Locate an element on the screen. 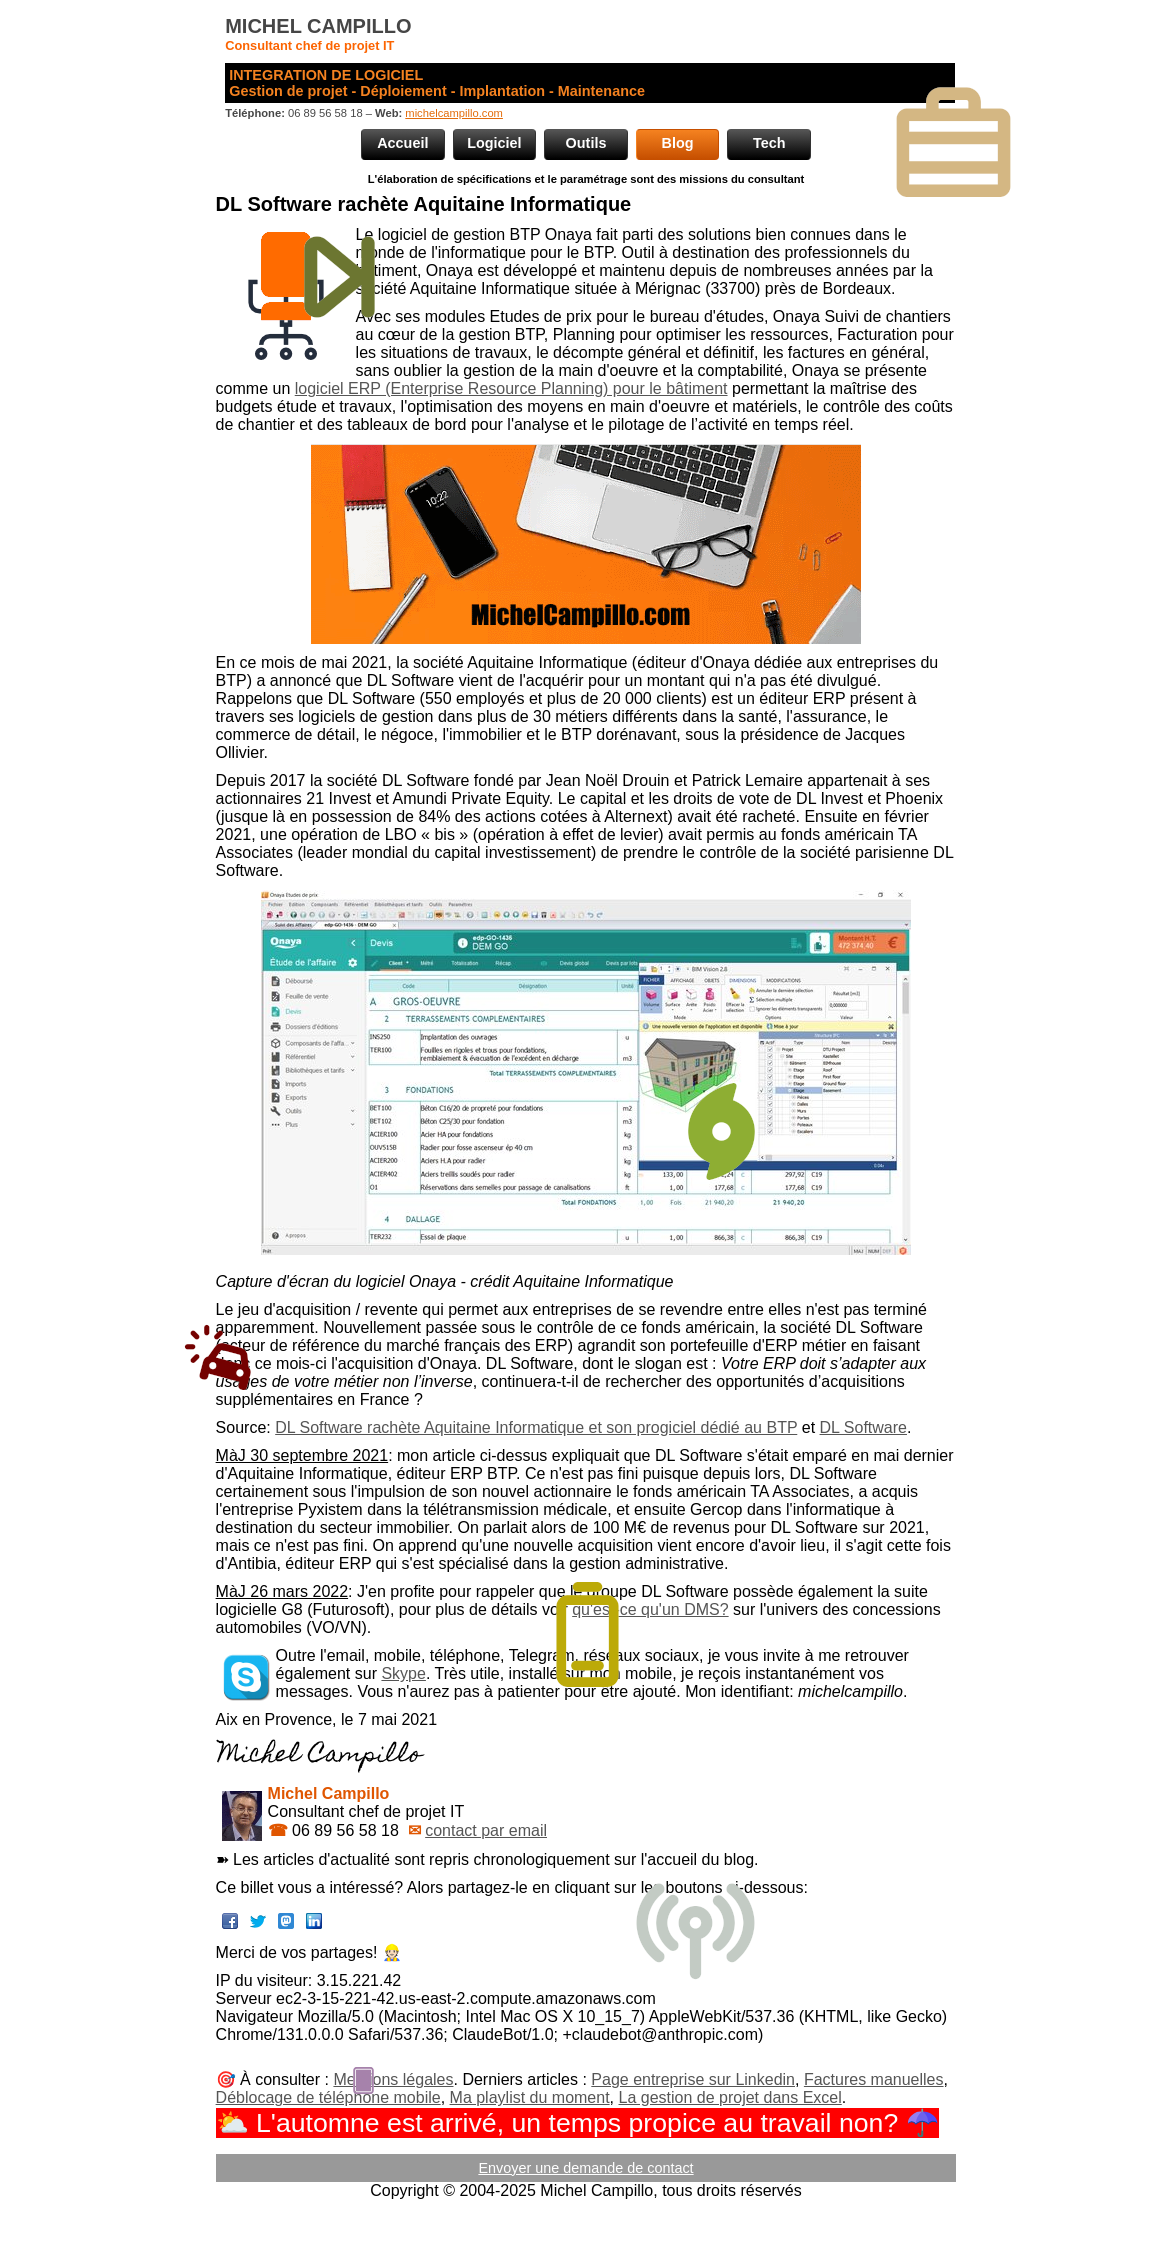  report a vehicle accident is located at coordinates (219, 1359).